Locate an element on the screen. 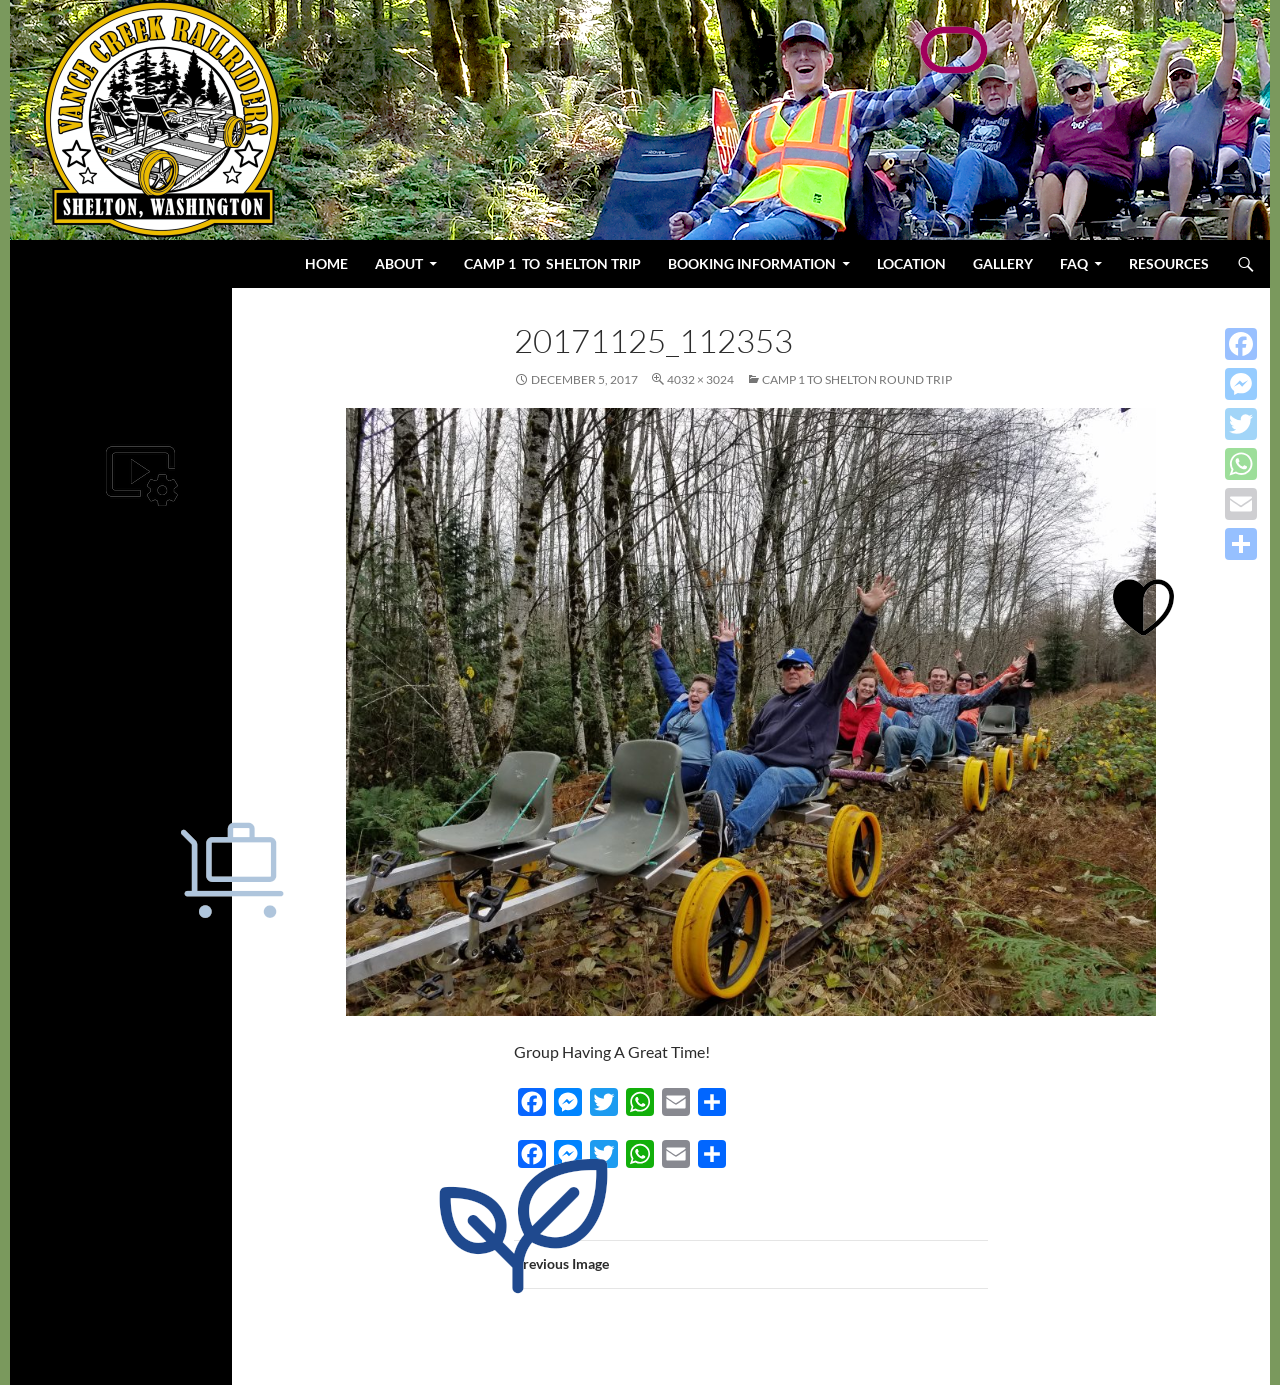 The width and height of the screenshot is (1280, 1385). access luggage or baggage services is located at coordinates (230, 868).